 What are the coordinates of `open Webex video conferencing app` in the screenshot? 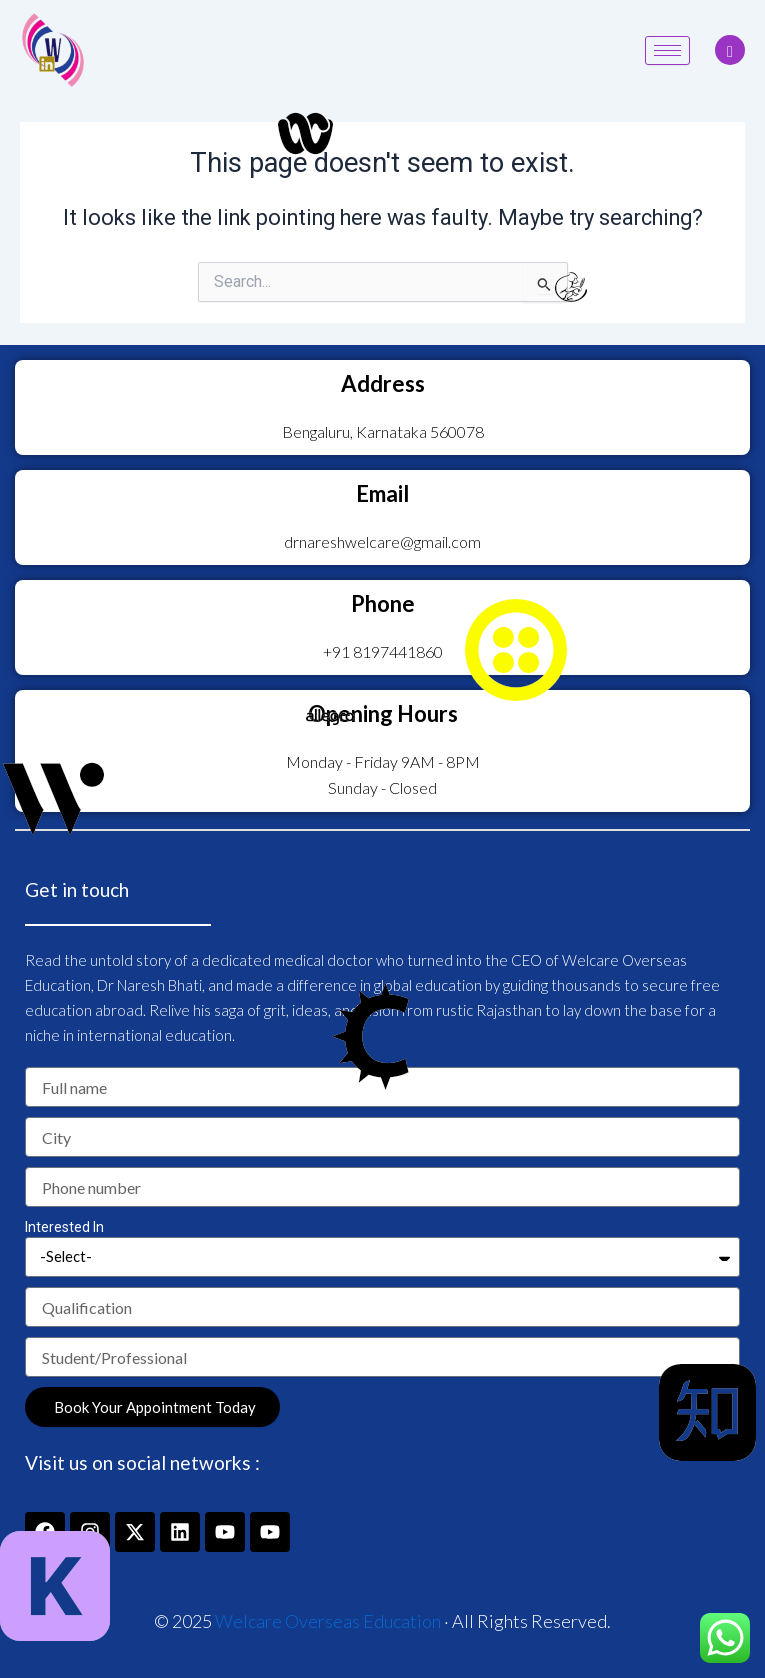 It's located at (305, 133).